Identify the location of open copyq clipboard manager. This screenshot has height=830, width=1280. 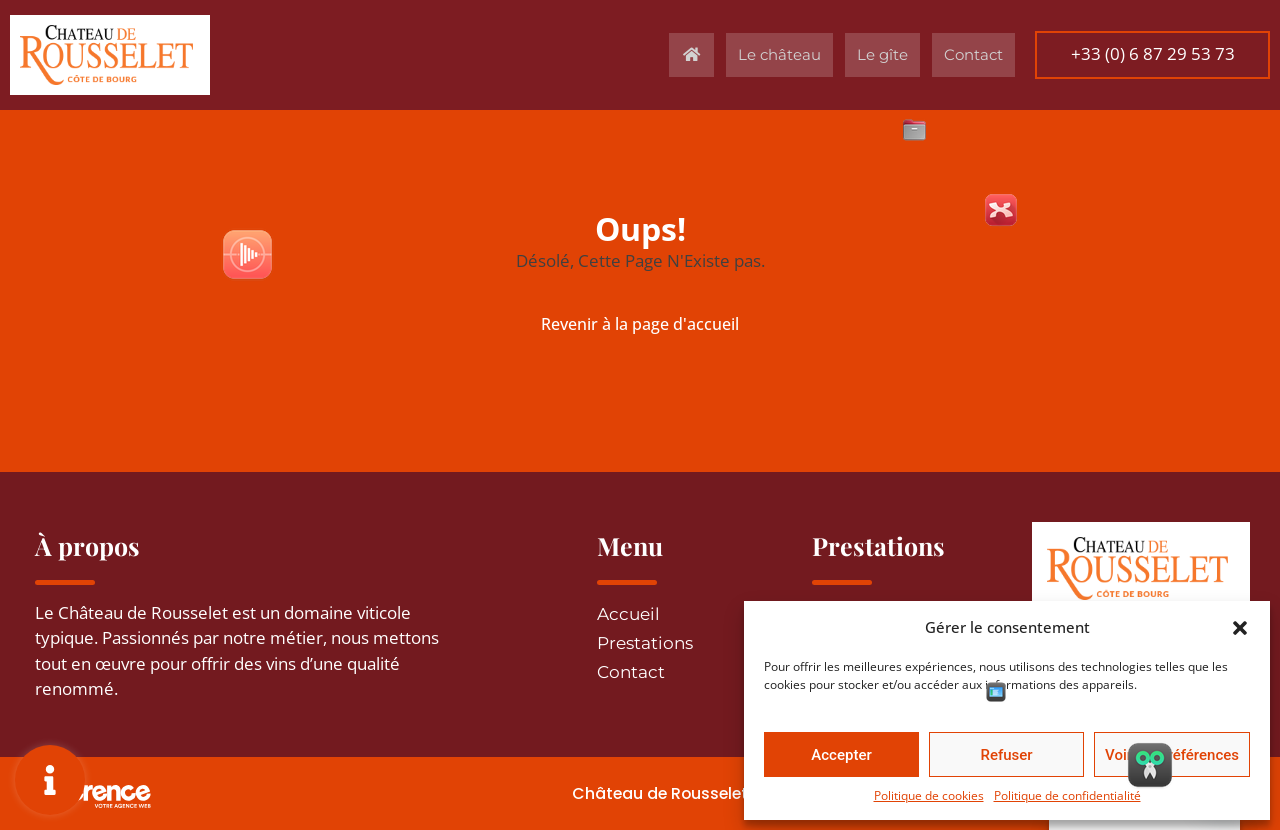
(1150, 765).